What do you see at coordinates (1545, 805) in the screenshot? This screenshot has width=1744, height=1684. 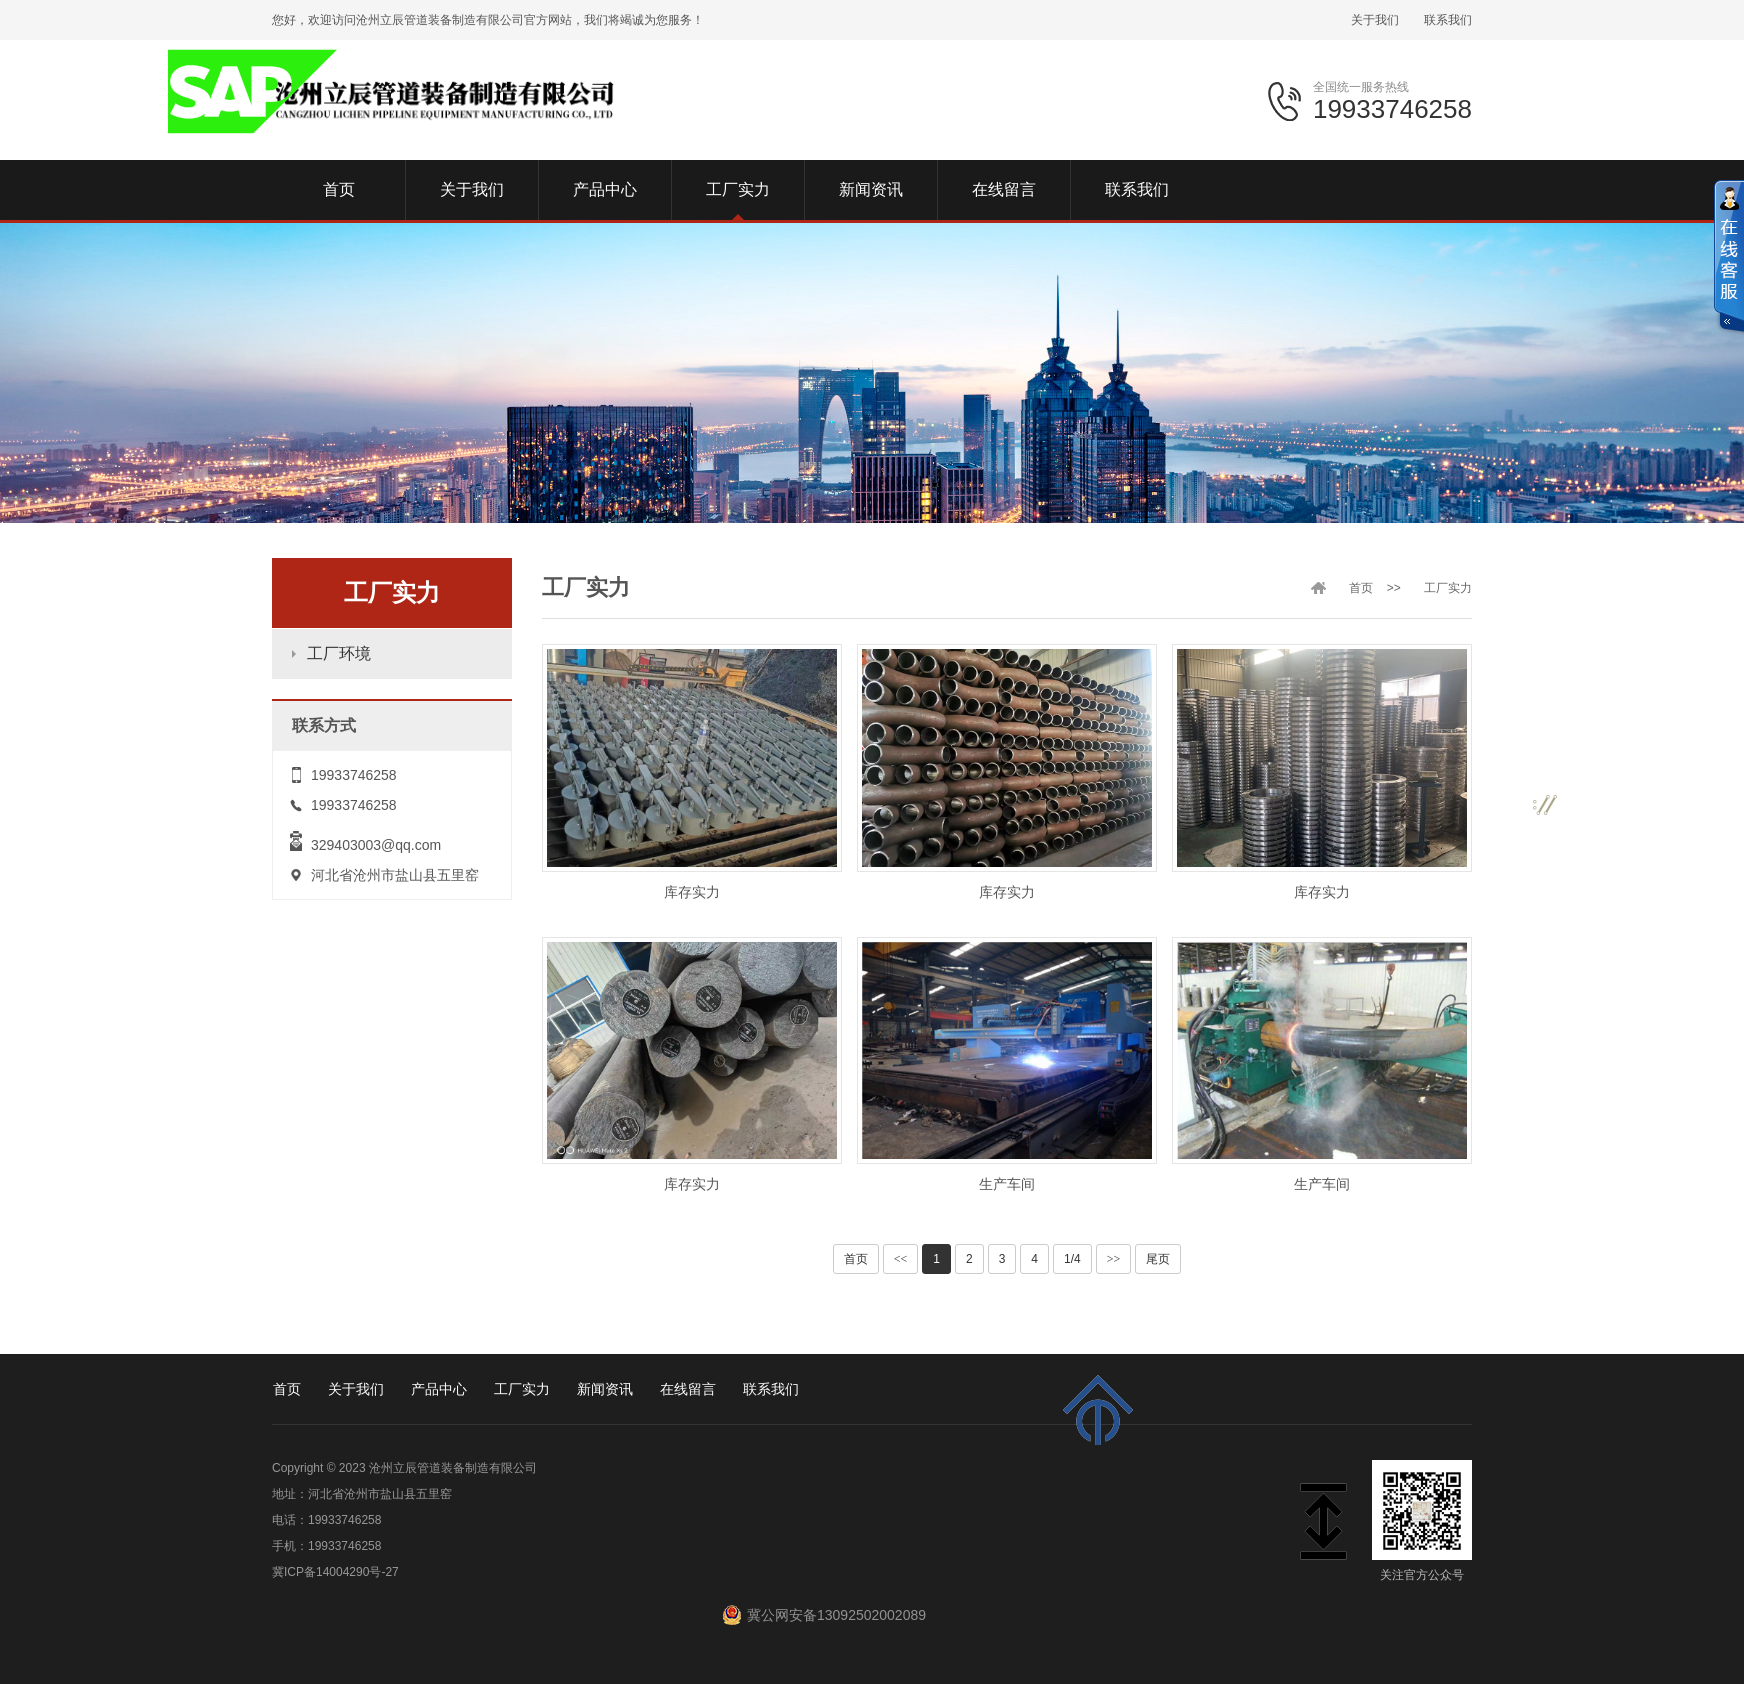 I see `visit curl website or documentation` at bounding box center [1545, 805].